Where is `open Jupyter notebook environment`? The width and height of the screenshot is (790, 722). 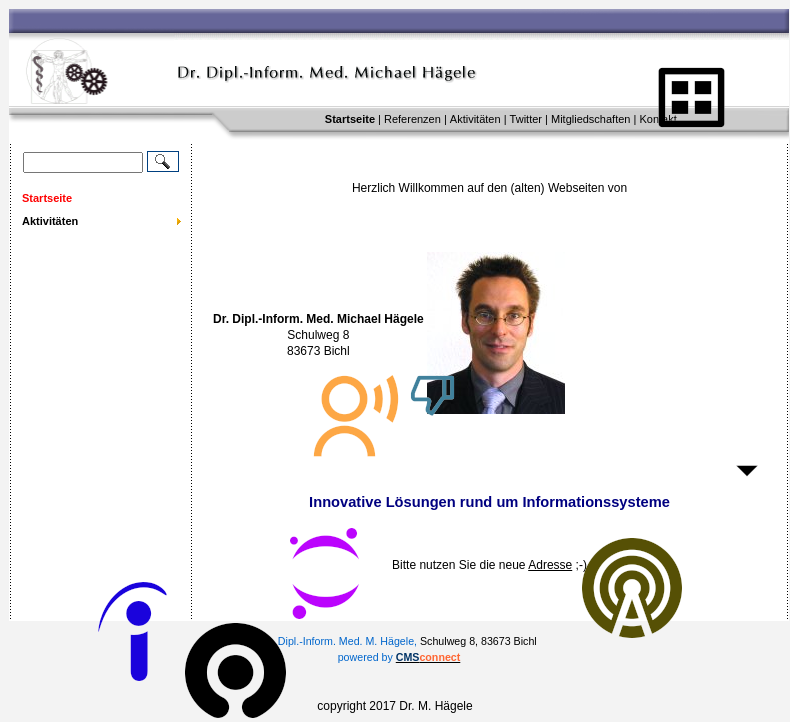 open Jupyter notebook environment is located at coordinates (324, 573).